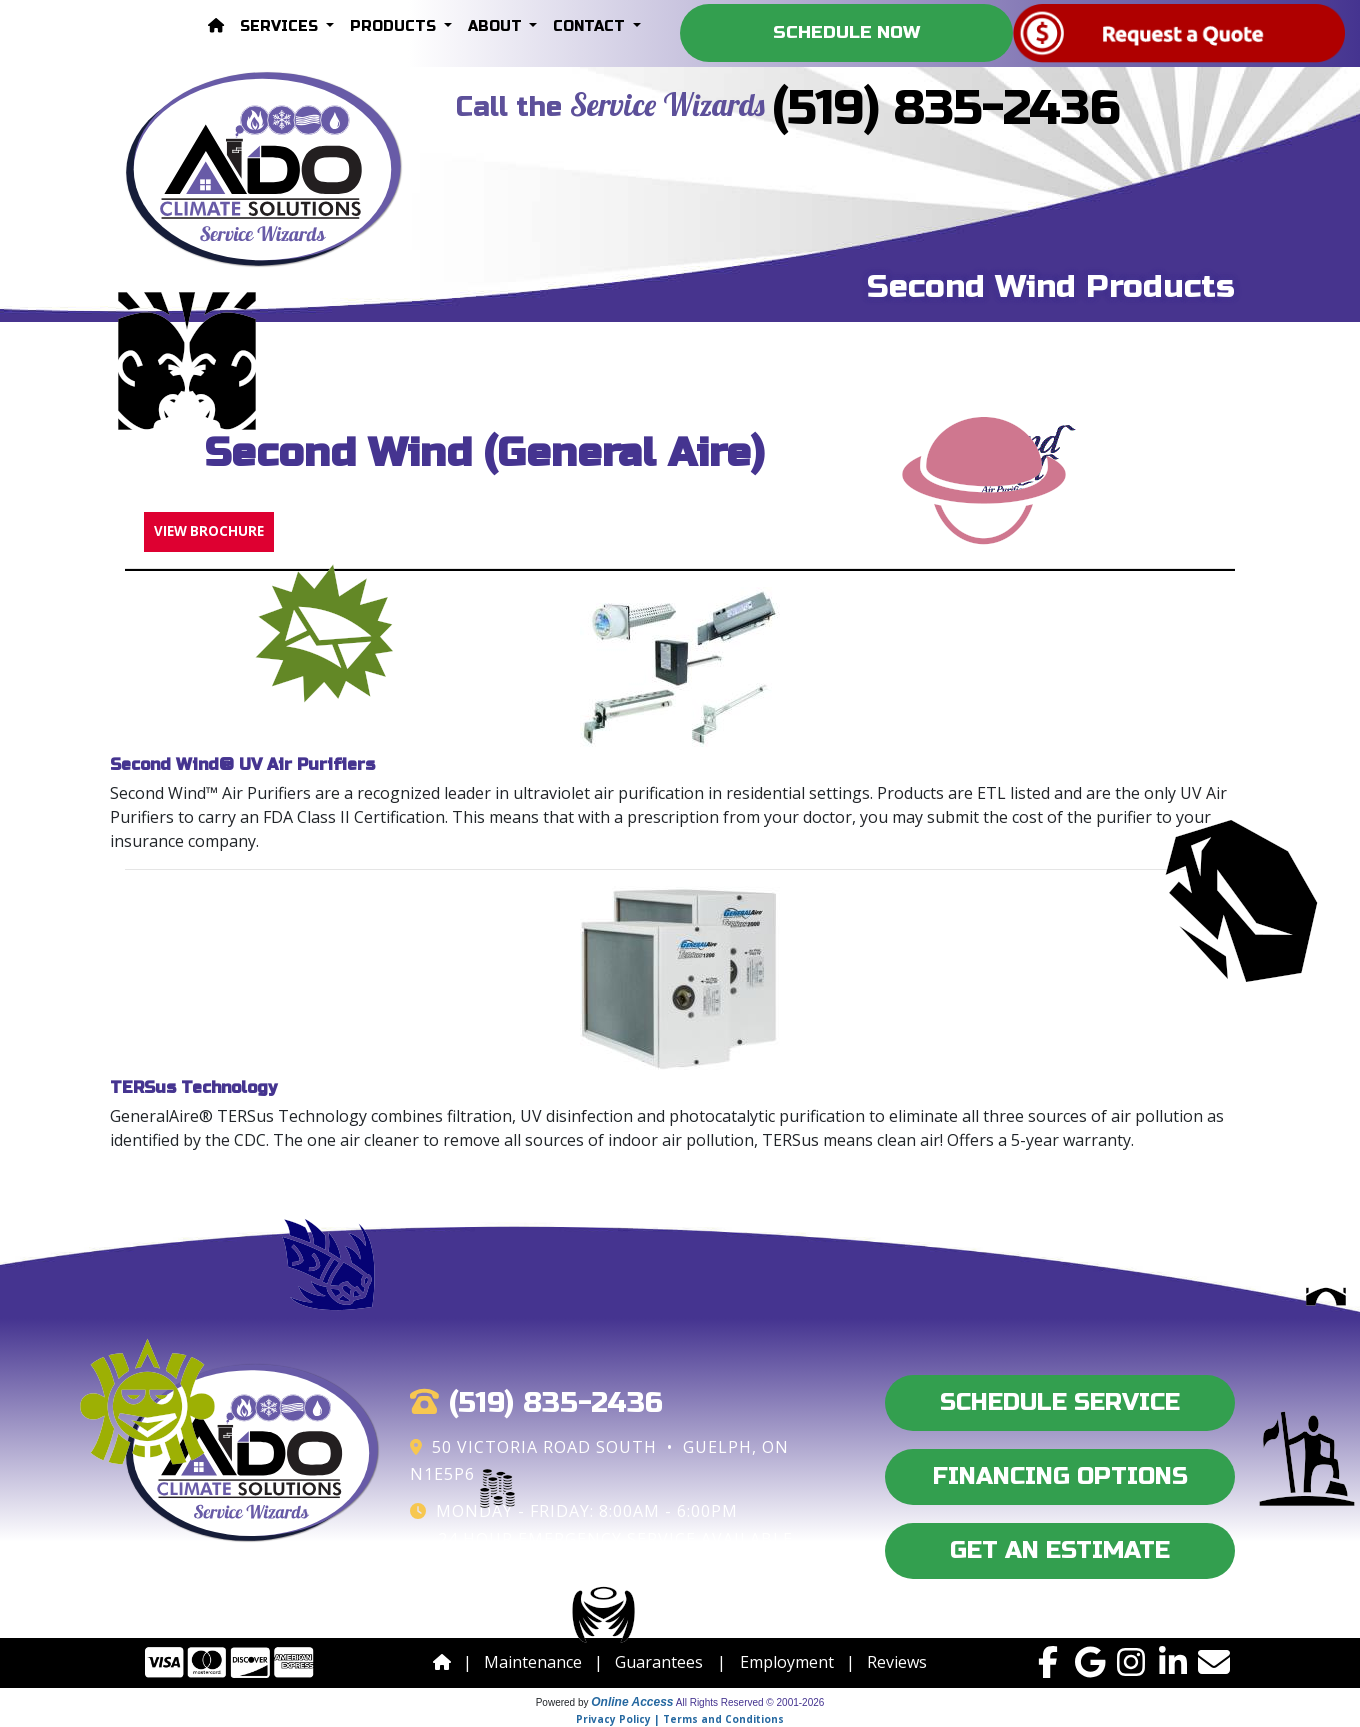 The image size is (1360, 1727). Describe the element at coordinates (984, 483) in the screenshot. I see `select military or soldier class` at that location.